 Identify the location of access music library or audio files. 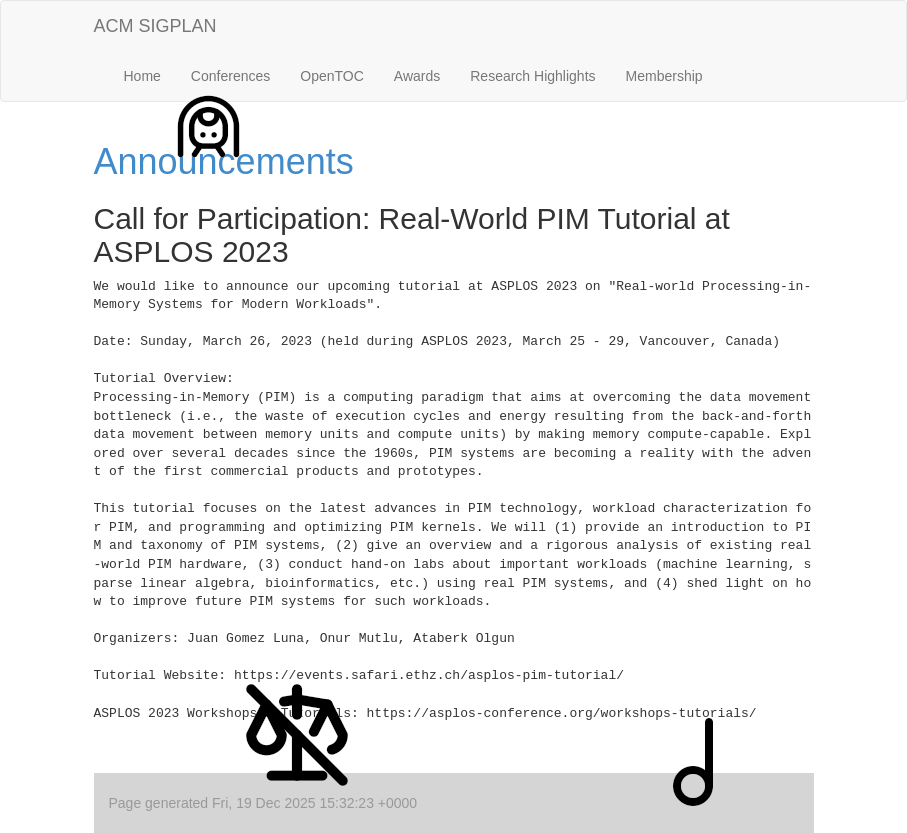
(693, 762).